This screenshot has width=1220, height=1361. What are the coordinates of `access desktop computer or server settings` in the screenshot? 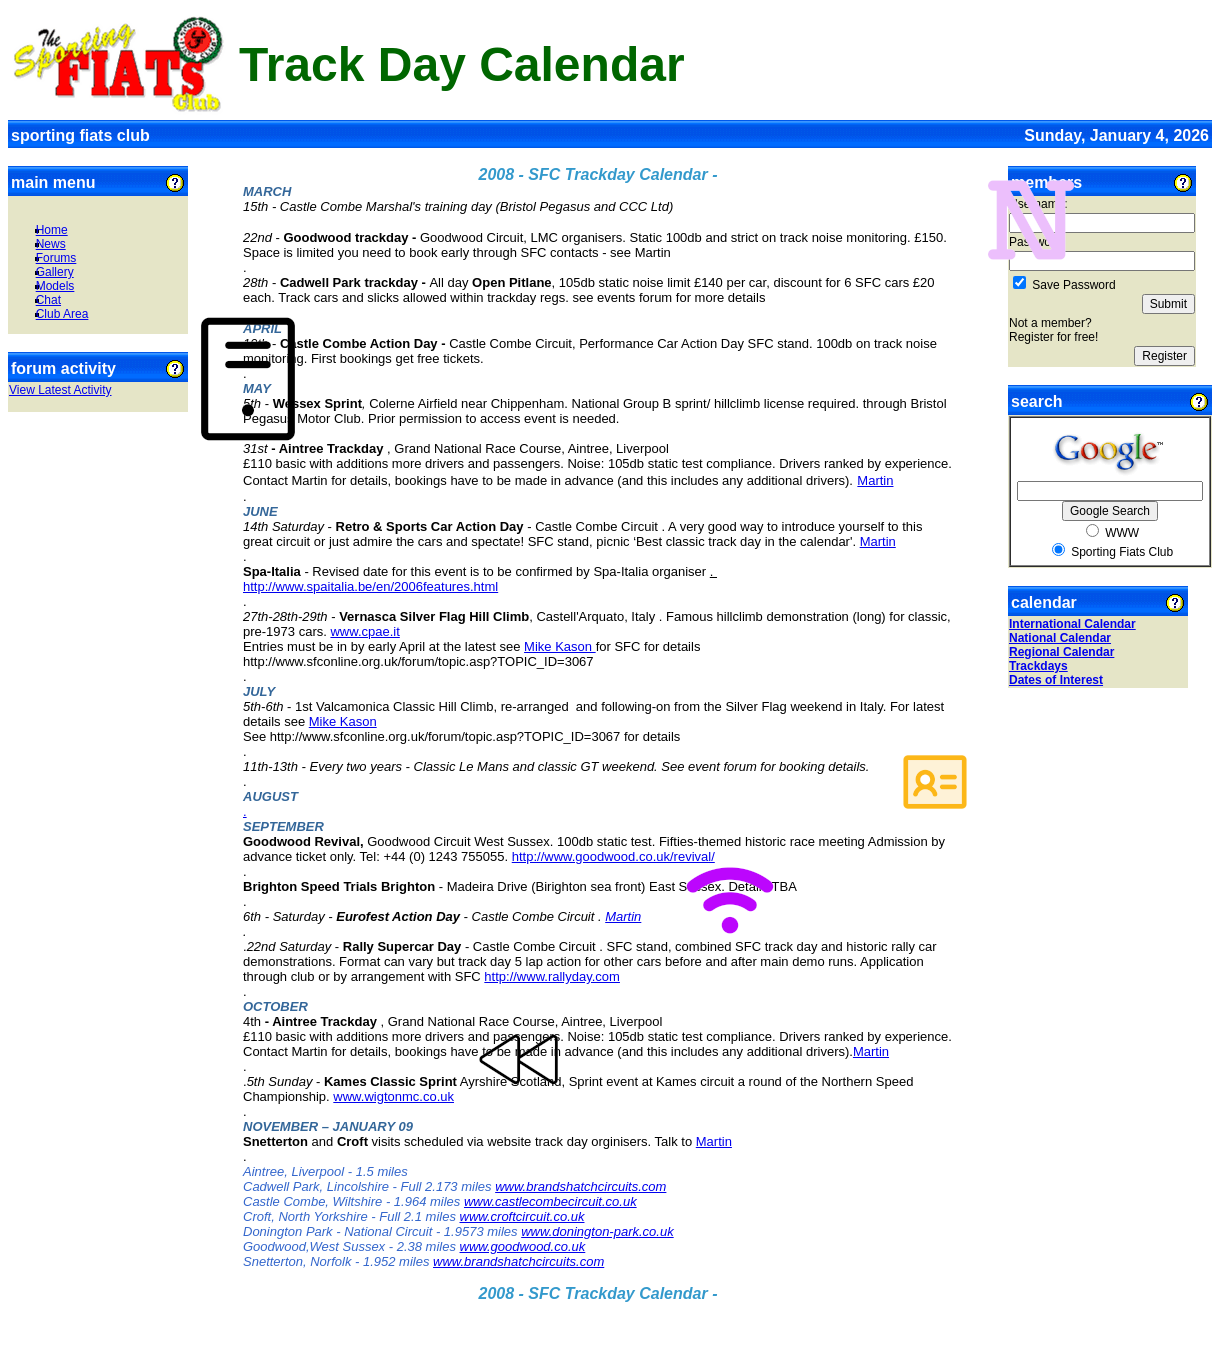 It's located at (248, 379).